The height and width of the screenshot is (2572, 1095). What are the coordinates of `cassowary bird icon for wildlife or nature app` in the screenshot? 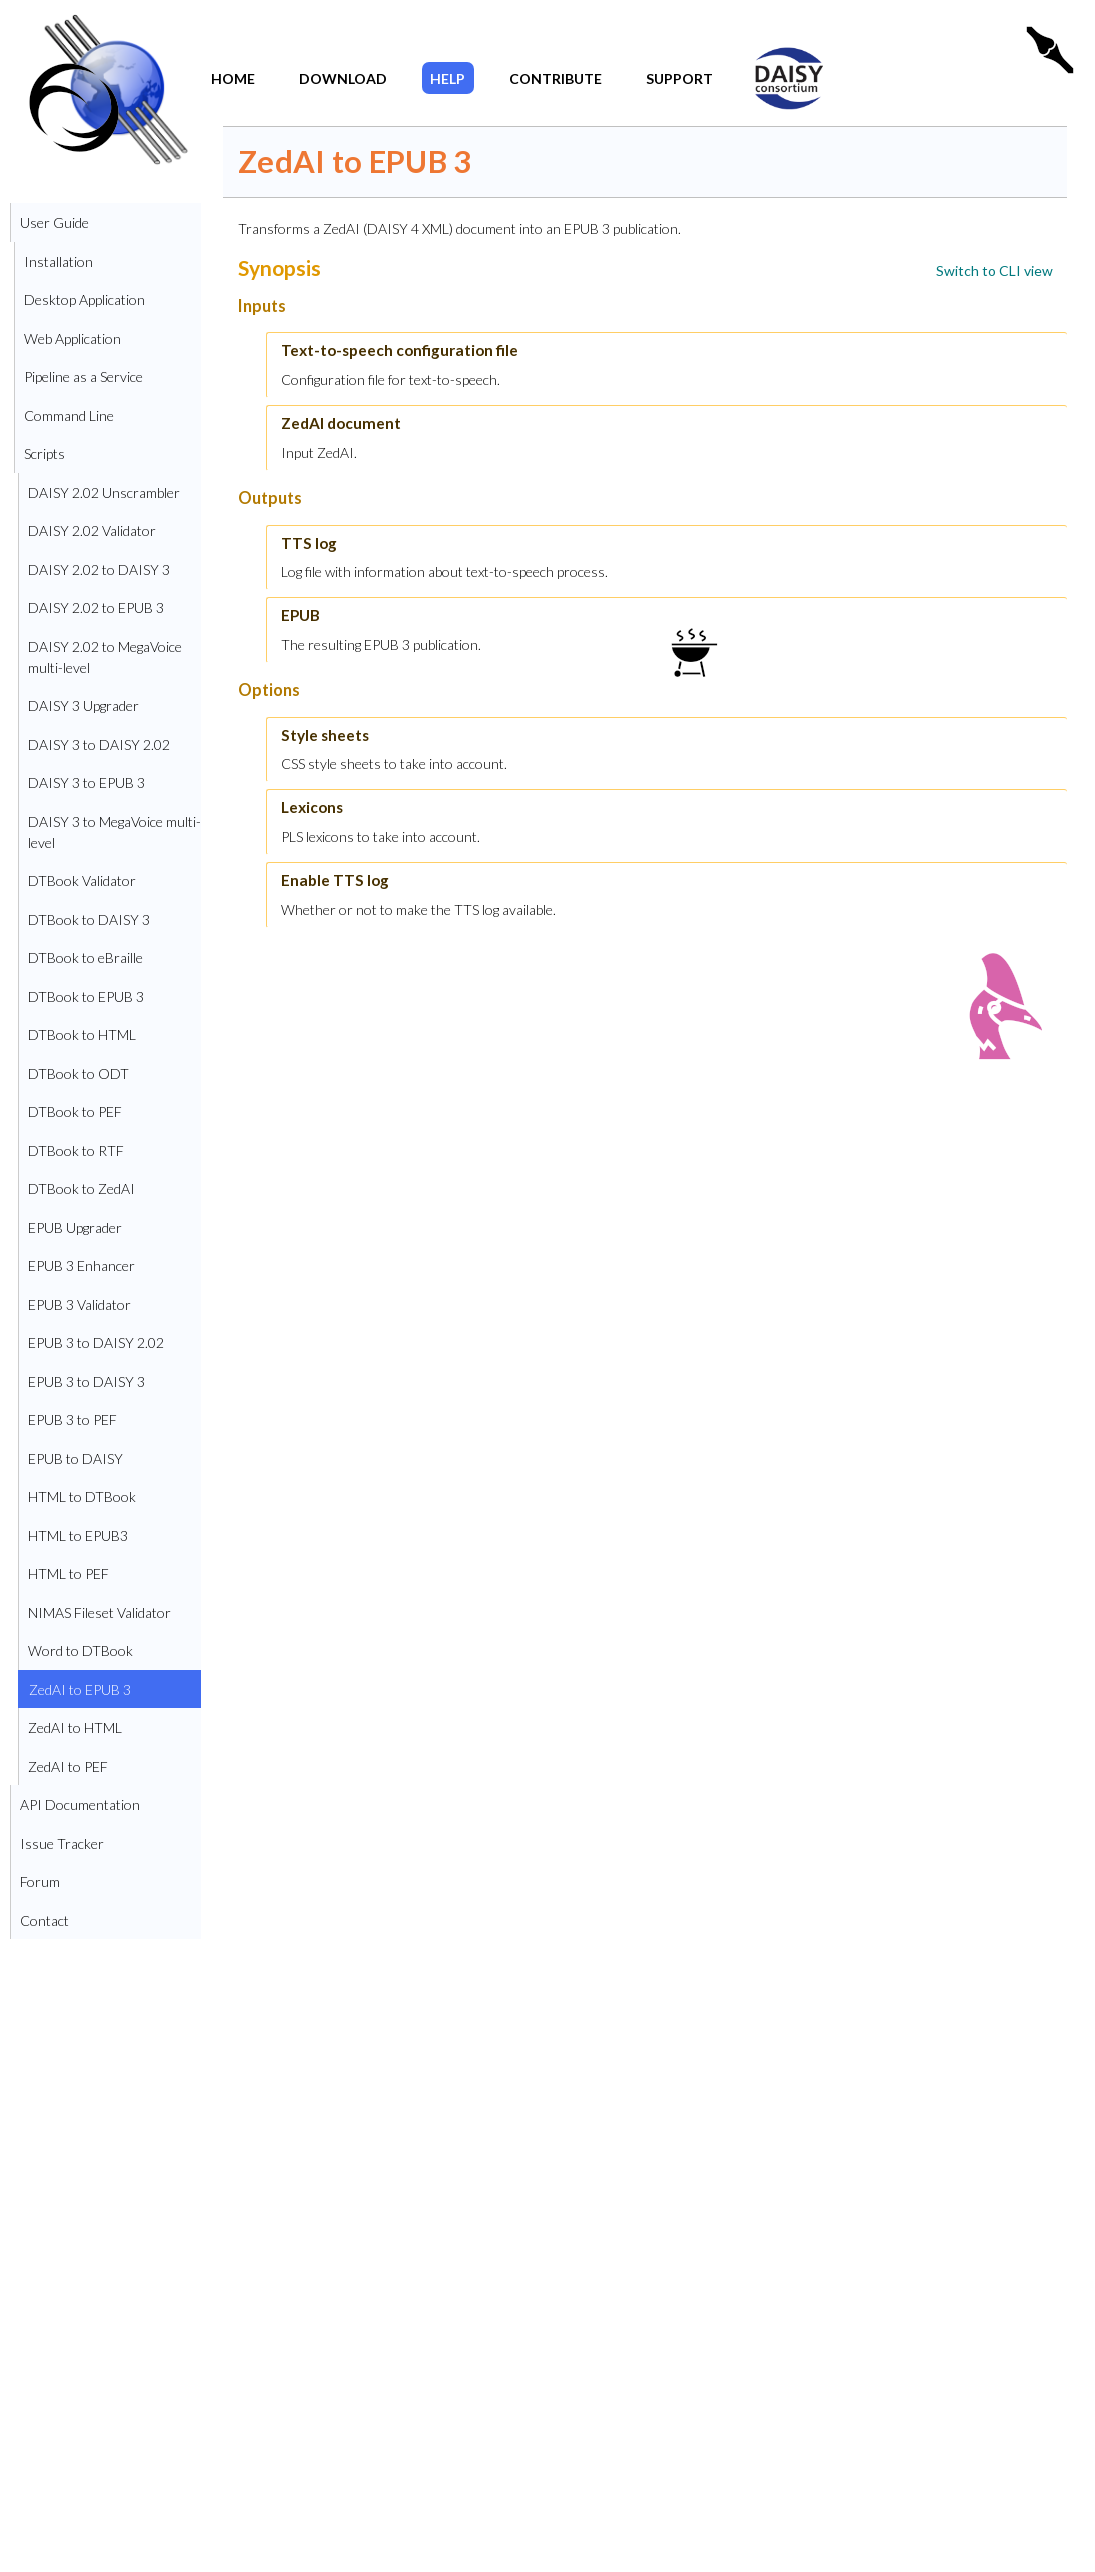 It's located at (1000, 1005).